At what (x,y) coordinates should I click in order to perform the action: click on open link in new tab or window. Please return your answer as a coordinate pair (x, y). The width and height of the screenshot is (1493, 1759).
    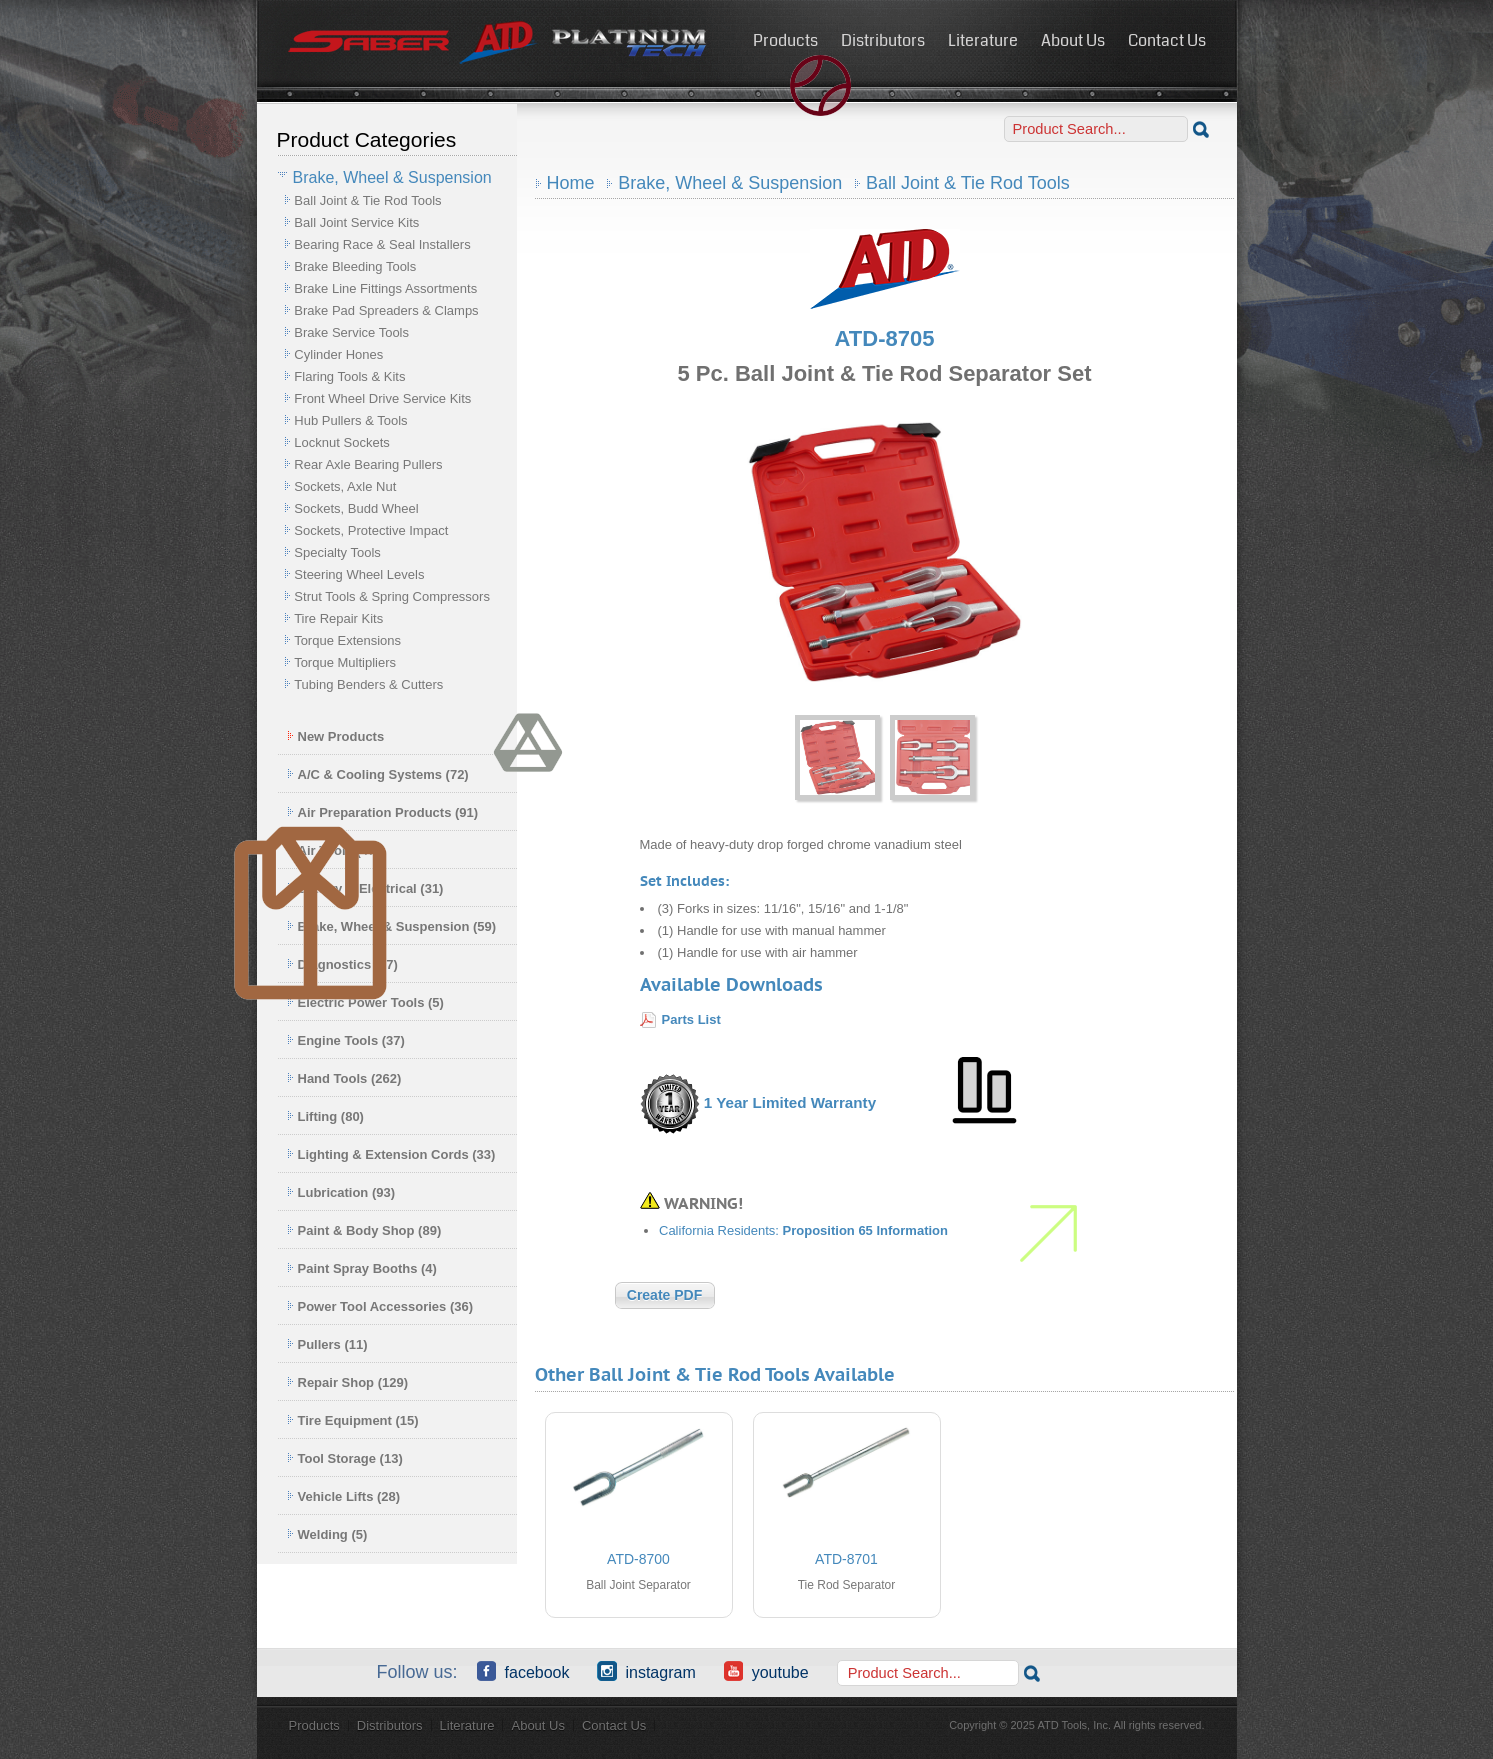
    Looking at the image, I should click on (1048, 1233).